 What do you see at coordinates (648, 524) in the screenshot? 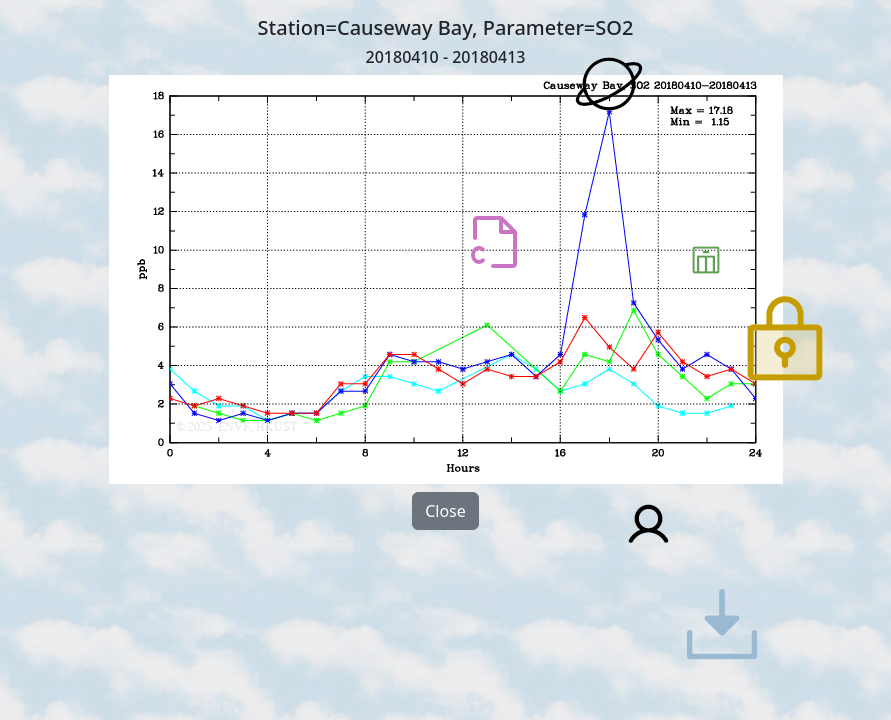
I see `view your profile` at bounding box center [648, 524].